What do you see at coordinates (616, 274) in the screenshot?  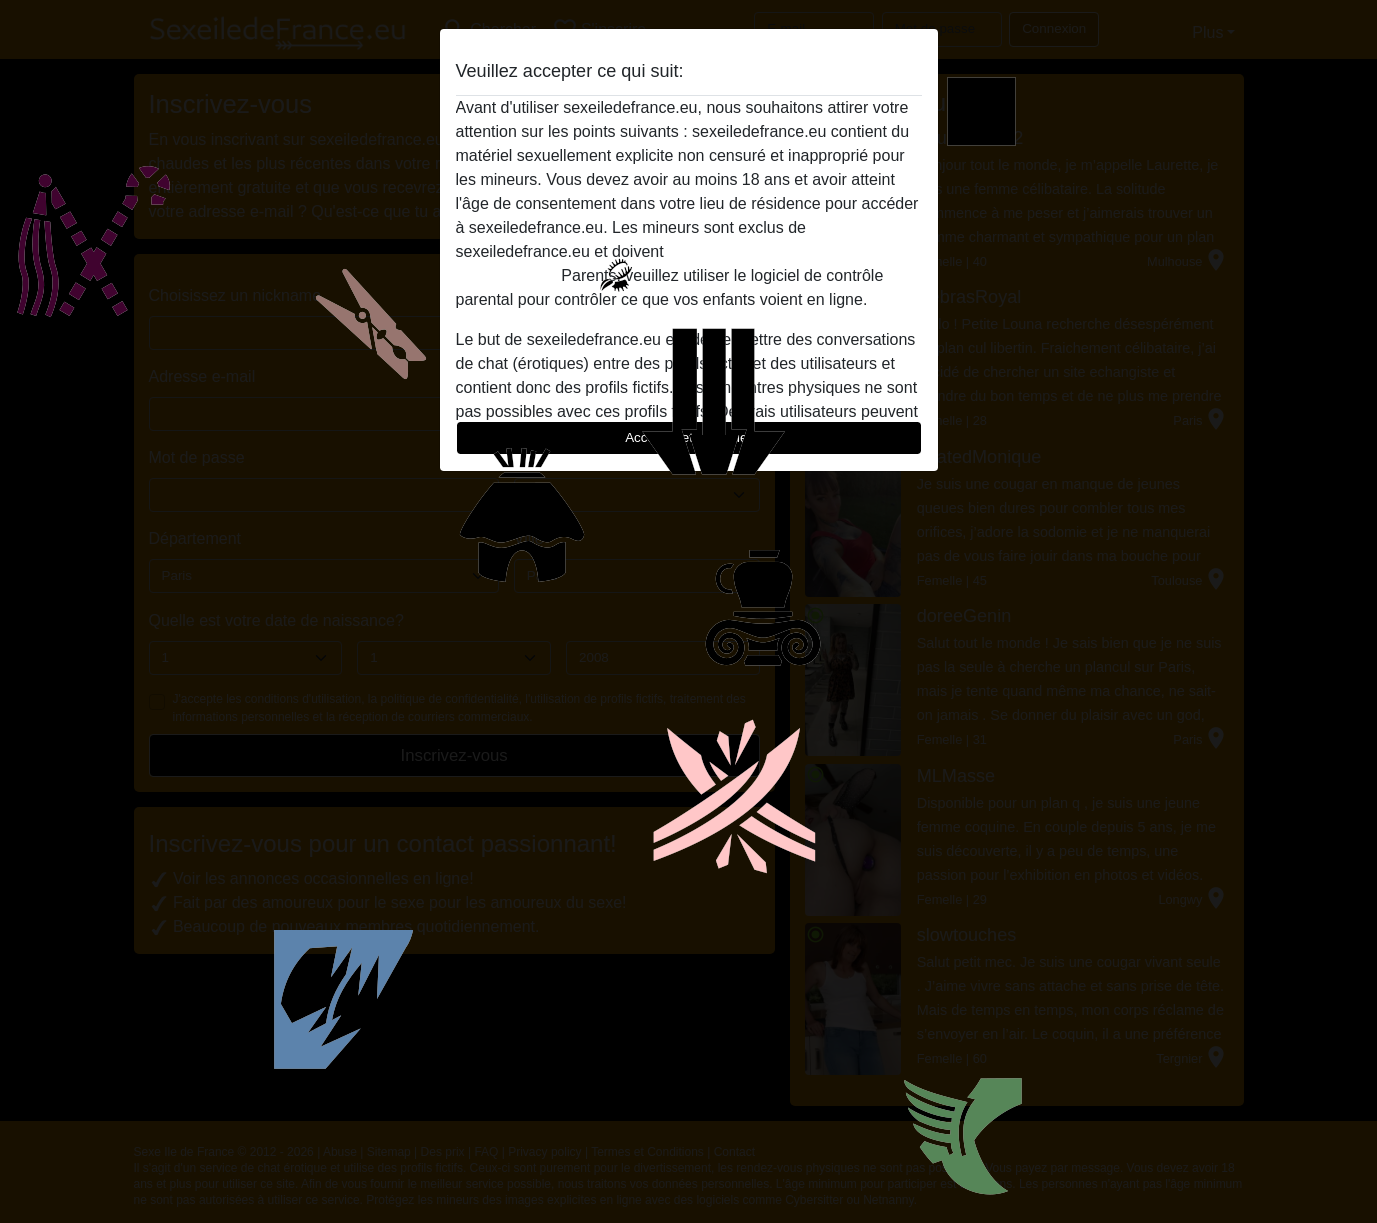 I see `venus flytrap plant icon for a nature or botany game` at bounding box center [616, 274].